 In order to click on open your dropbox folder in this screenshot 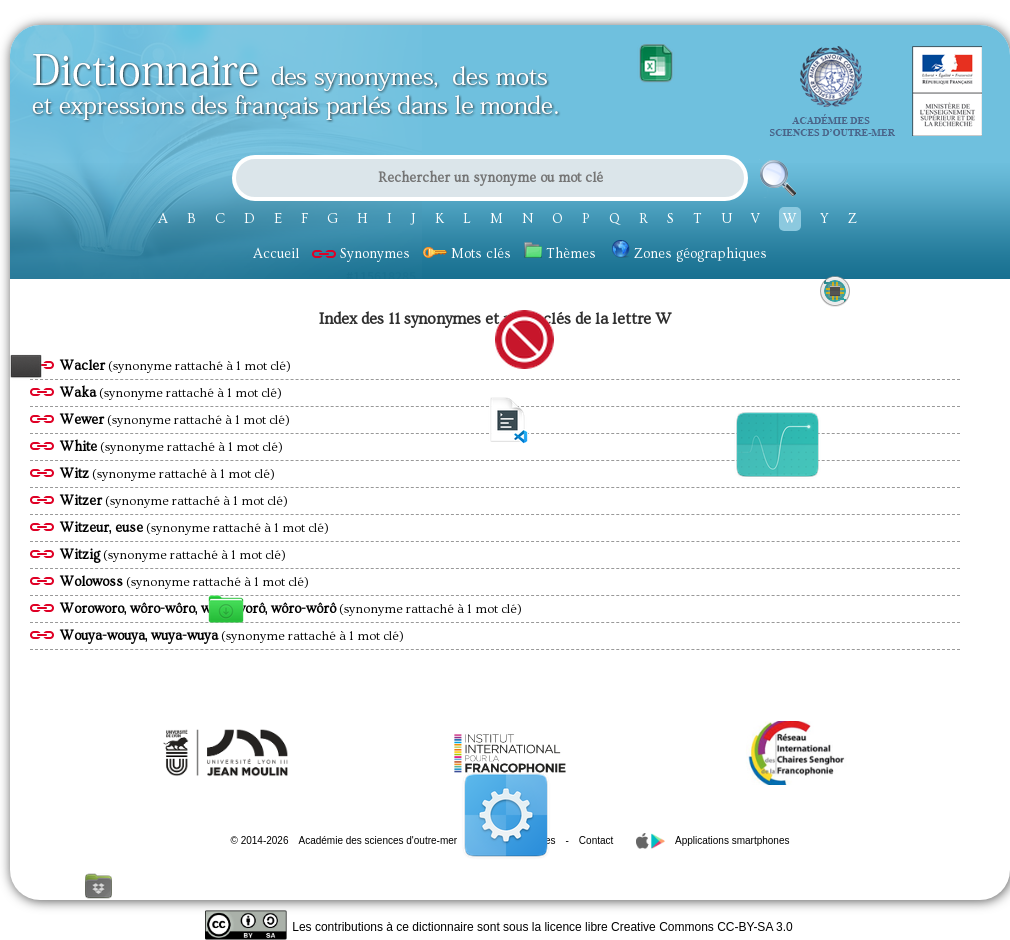, I will do `click(98, 885)`.